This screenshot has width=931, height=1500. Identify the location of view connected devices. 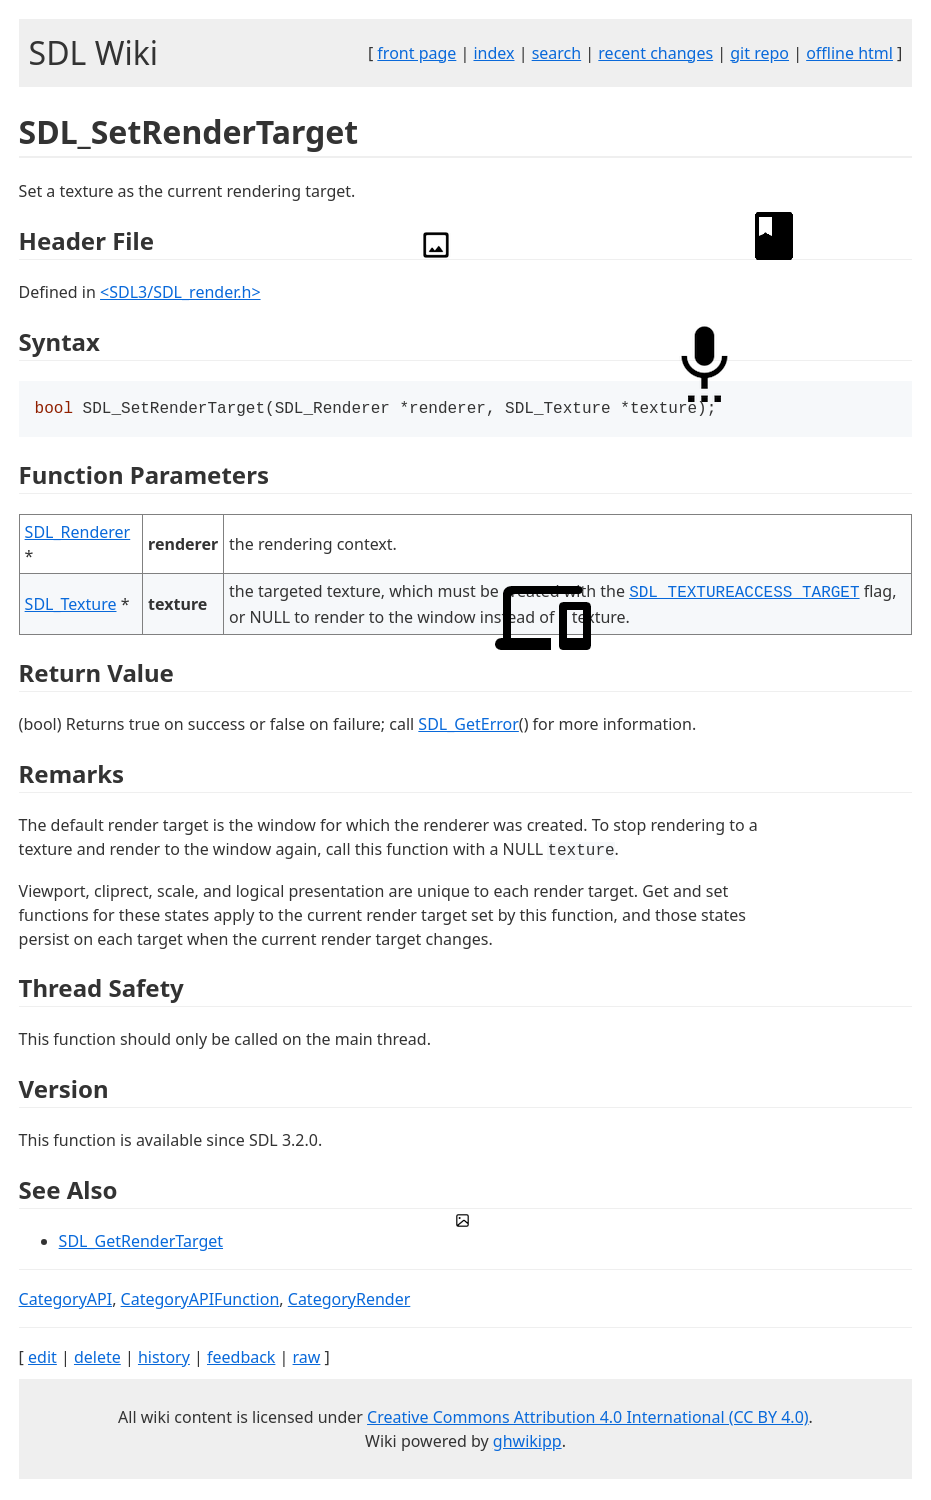
(543, 618).